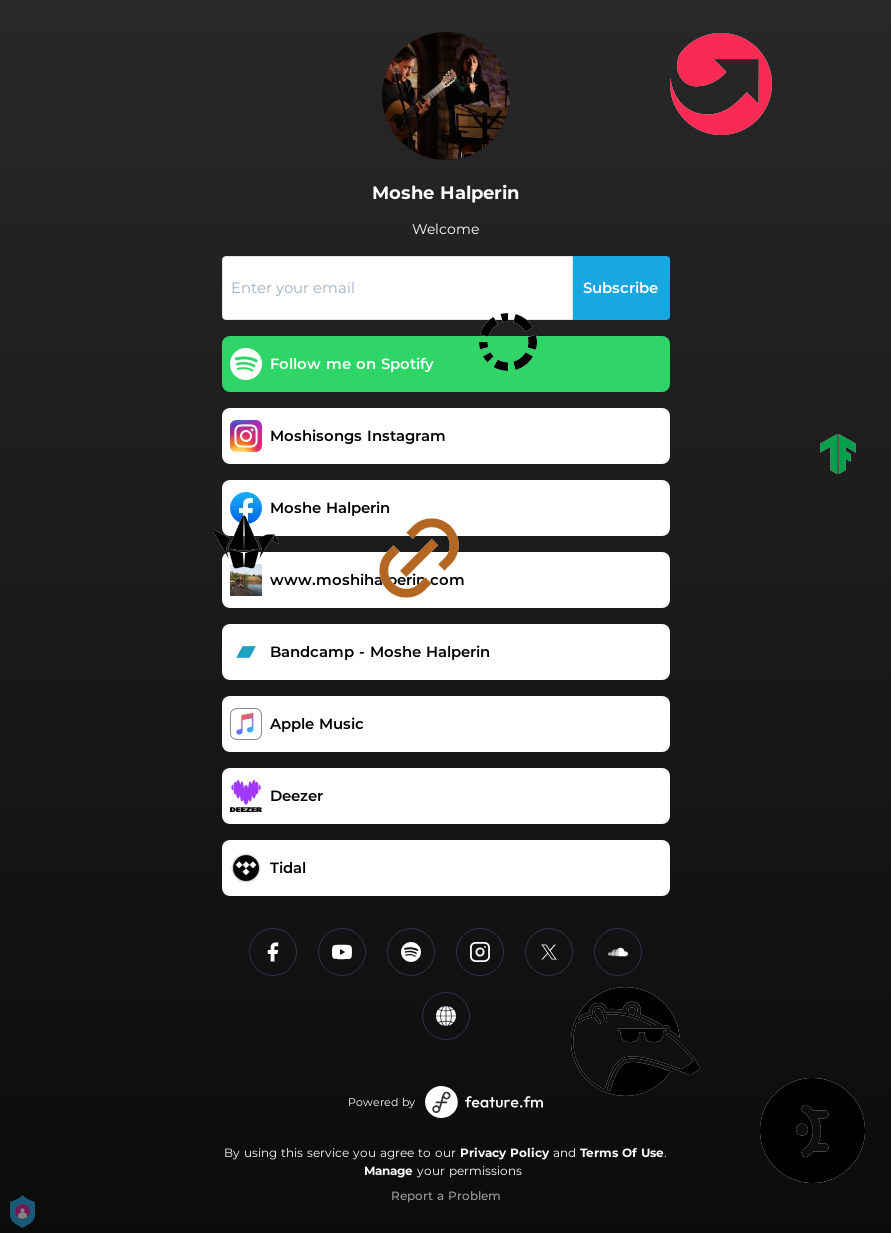  What do you see at coordinates (635, 1041) in the screenshot?
I see `open Qodo AI code assistant` at bounding box center [635, 1041].